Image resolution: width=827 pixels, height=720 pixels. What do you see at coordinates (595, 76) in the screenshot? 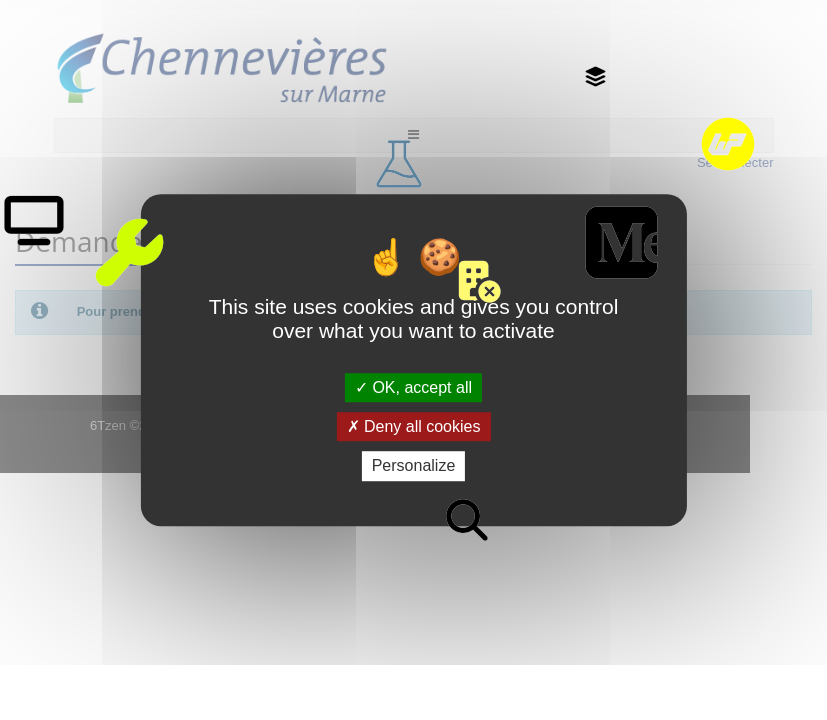
I see `view or manage layers` at bounding box center [595, 76].